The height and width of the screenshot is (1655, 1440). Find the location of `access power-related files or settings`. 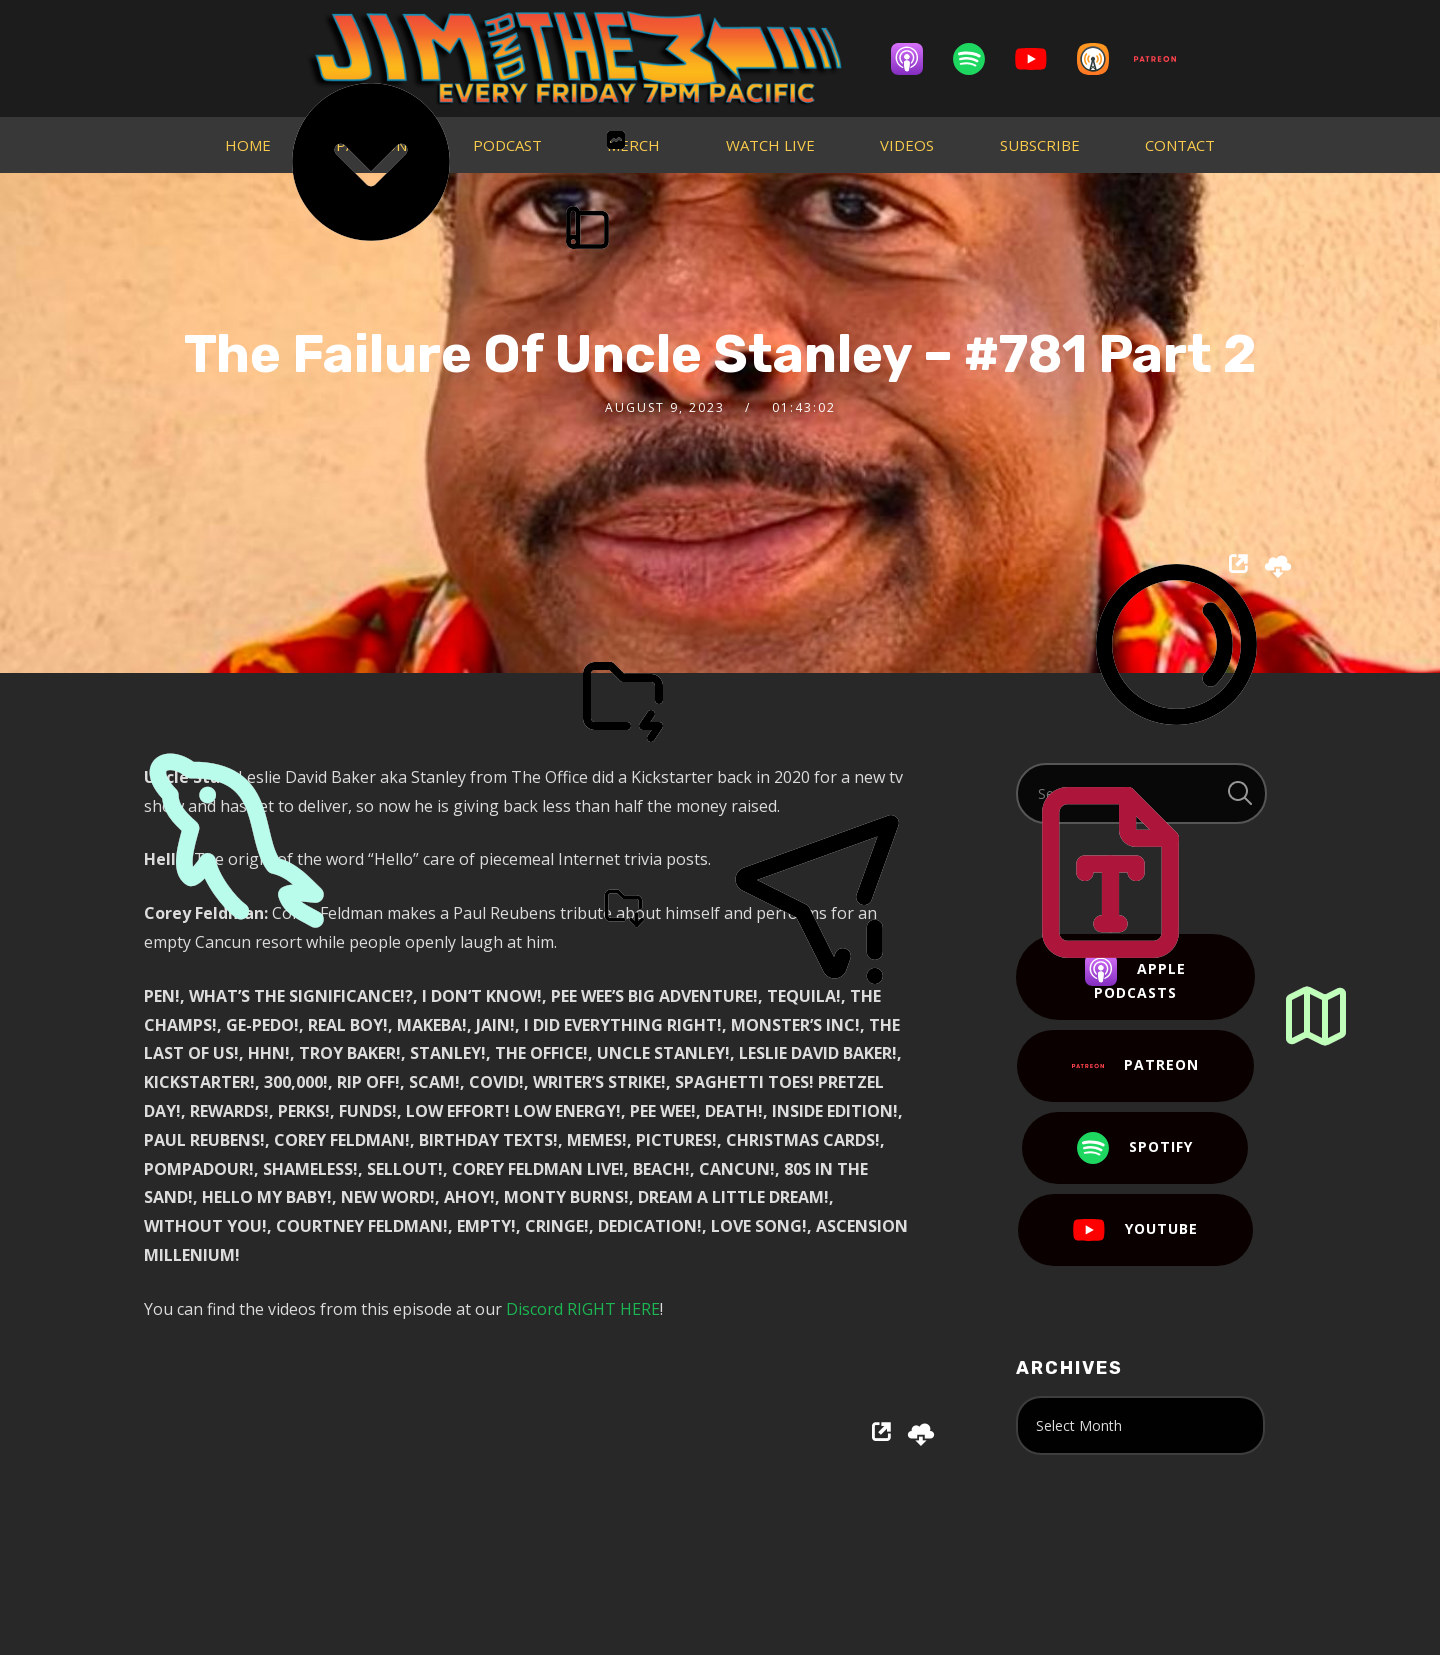

access power-related files or settings is located at coordinates (623, 698).